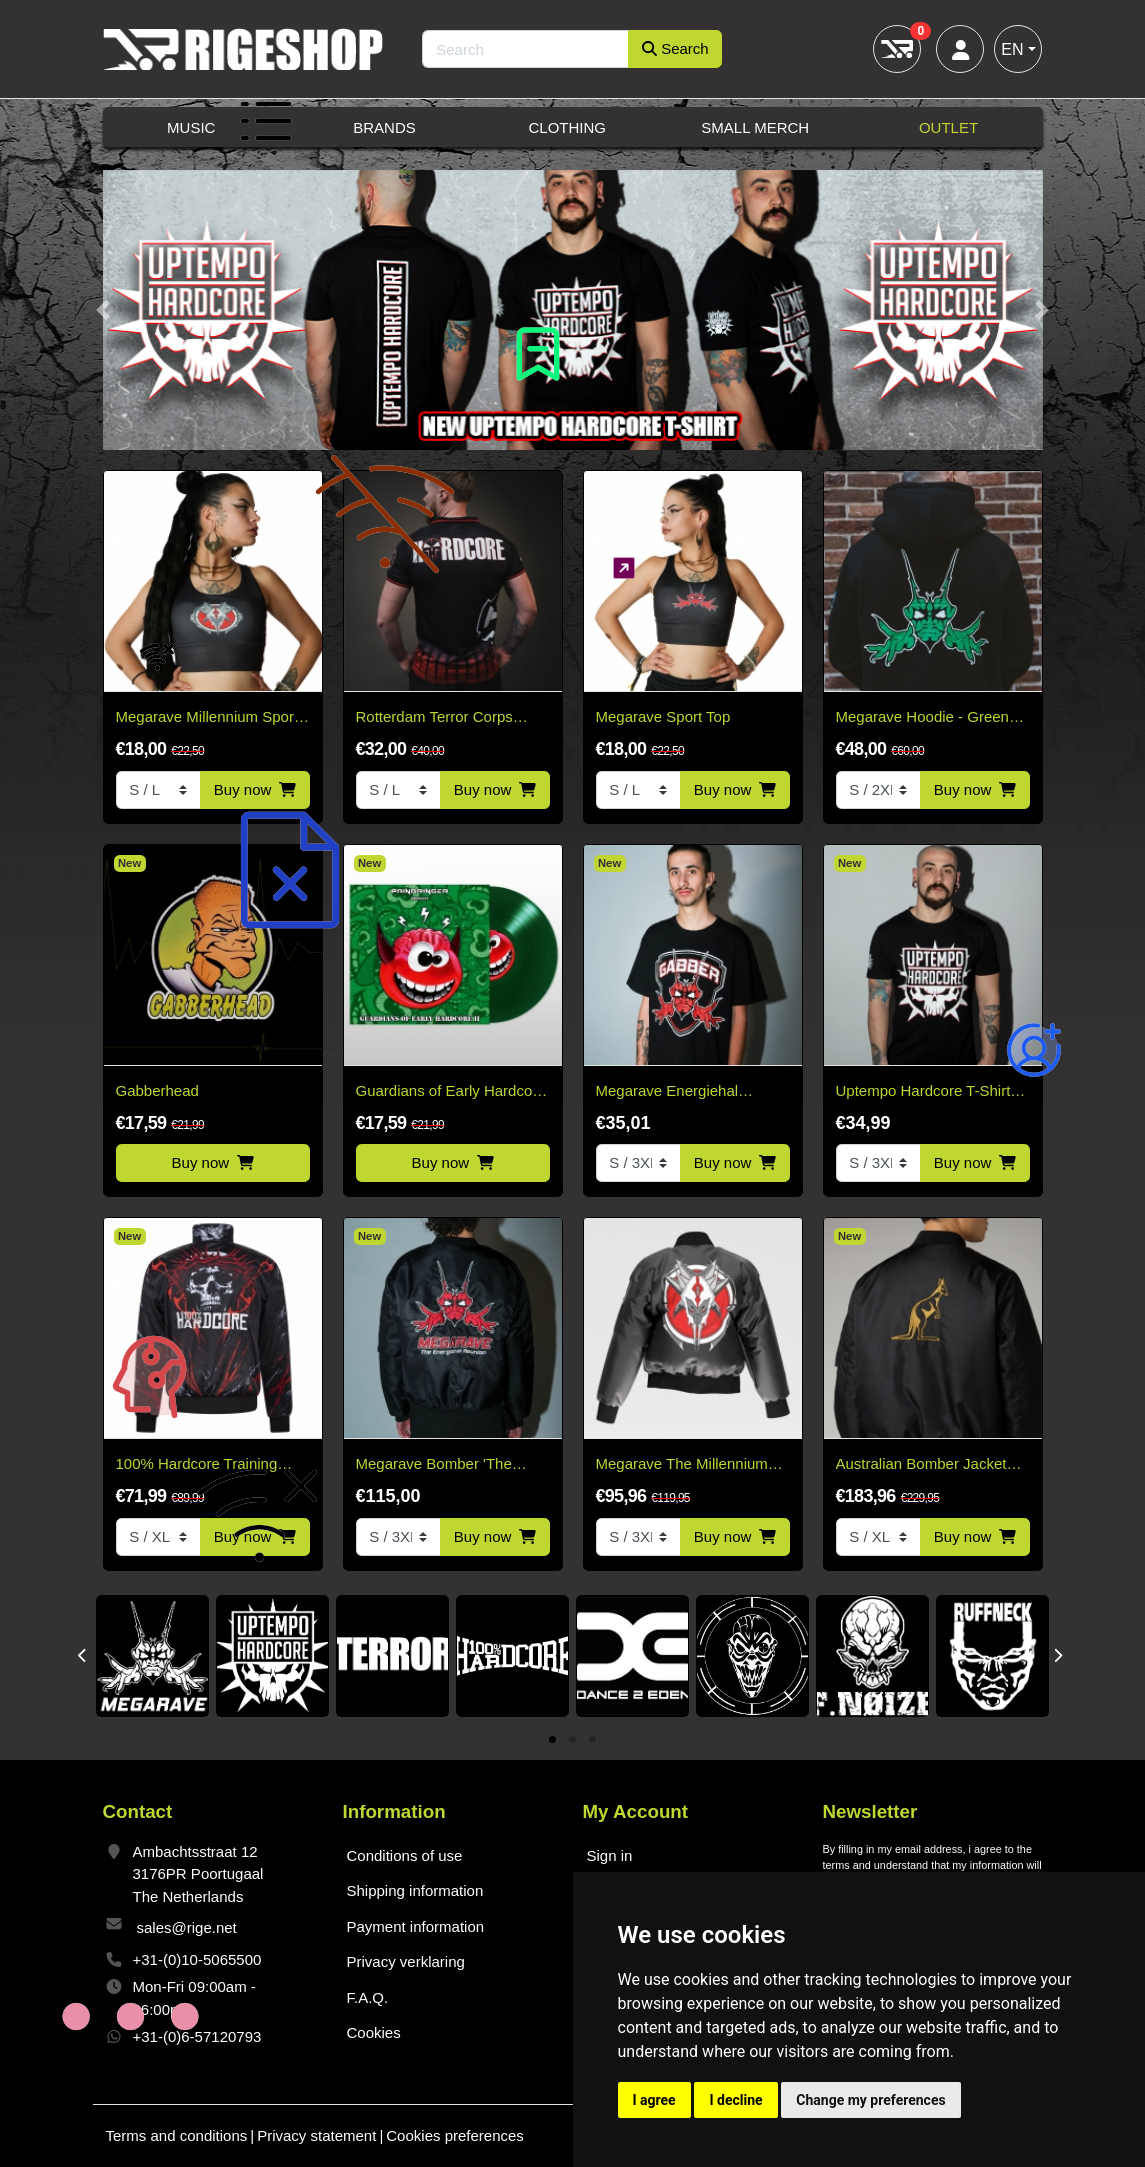 The width and height of the screenshot is (1145, 2167). Describe the element at coordinates (259, 1513) in the screenshot. I see `indicates no wifi connection available` at that location.